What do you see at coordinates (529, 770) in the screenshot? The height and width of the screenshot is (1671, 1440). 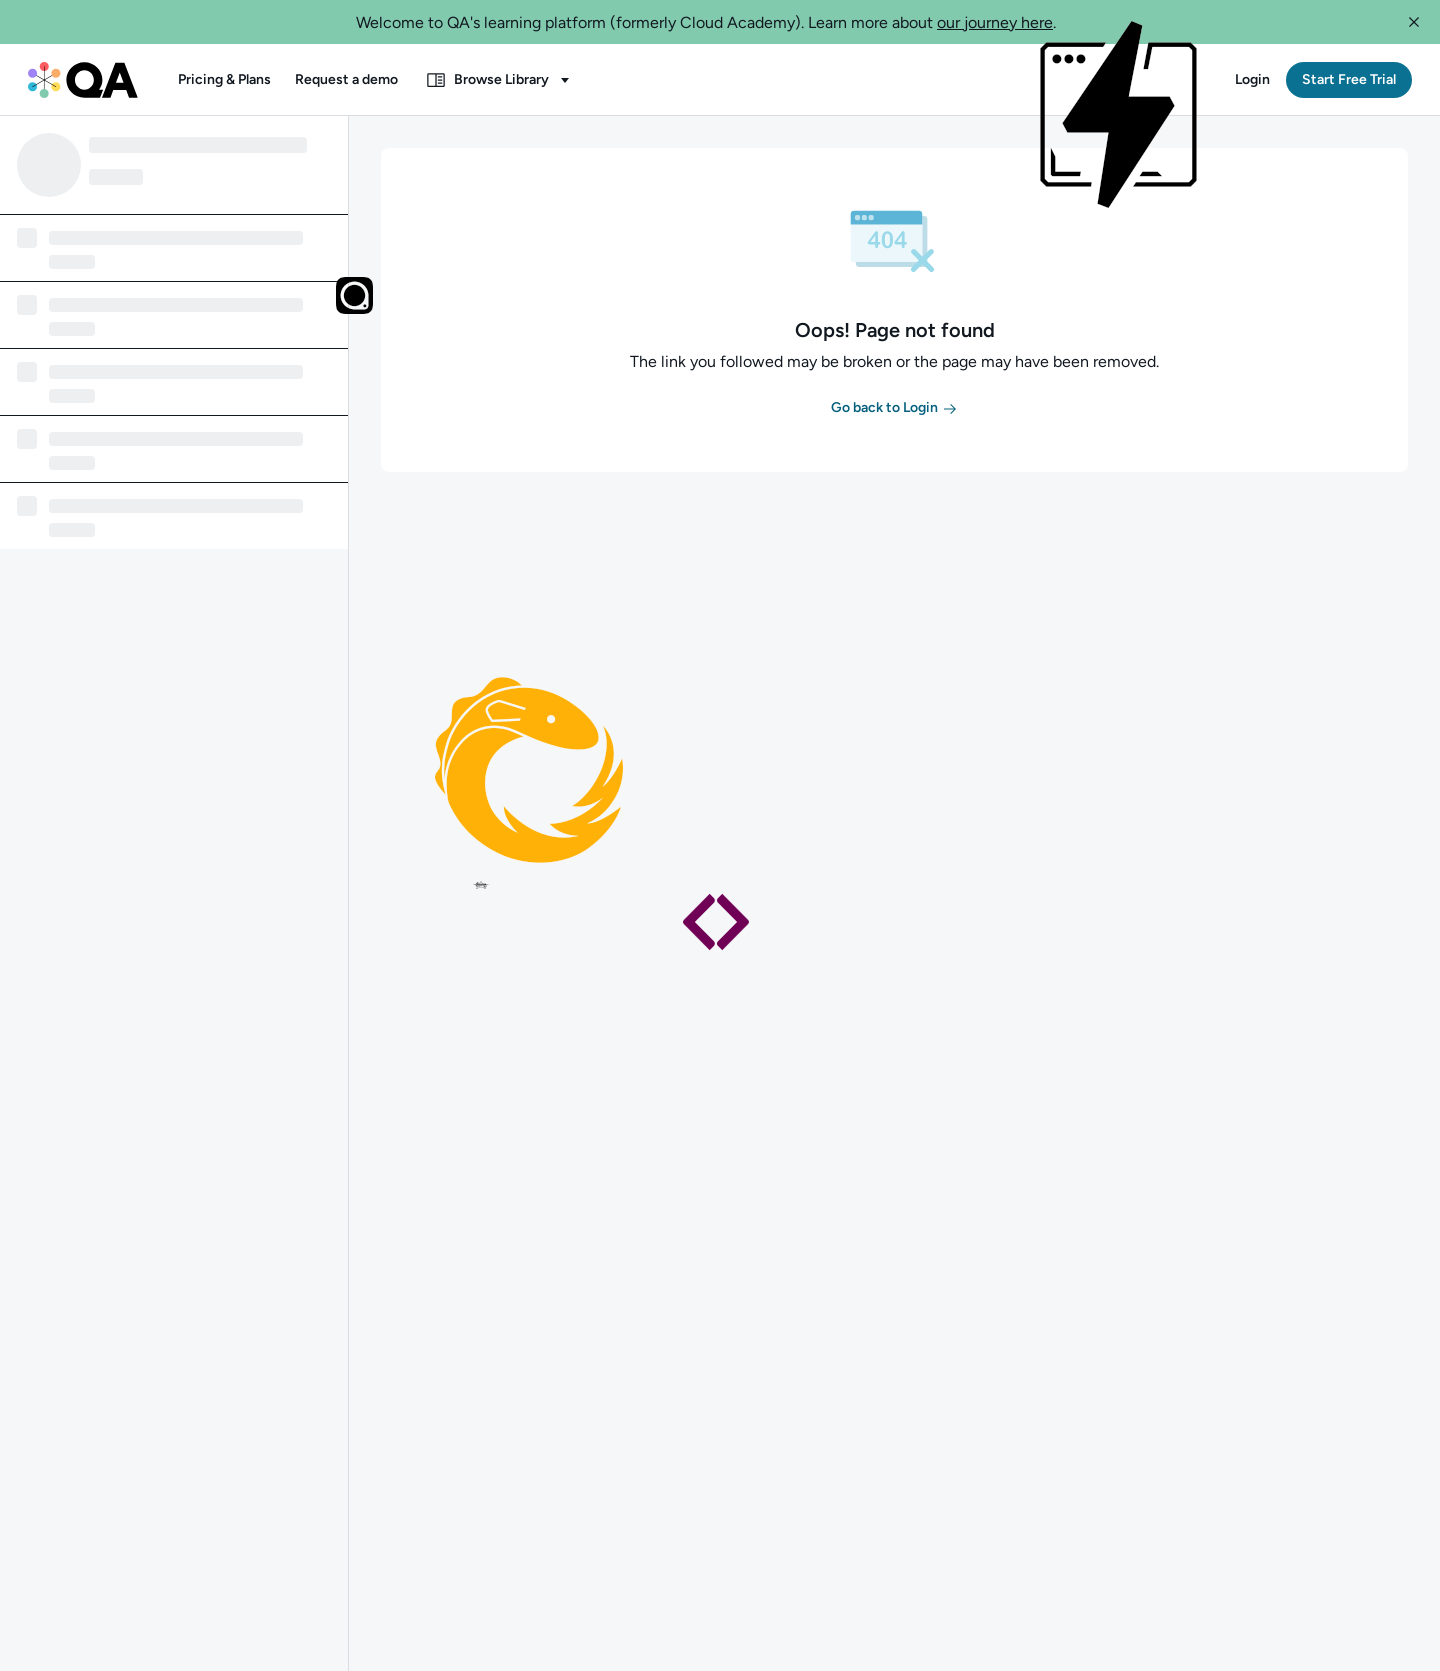 I see `ReactiveX library or framework logo` at bounding box center [529, 770].